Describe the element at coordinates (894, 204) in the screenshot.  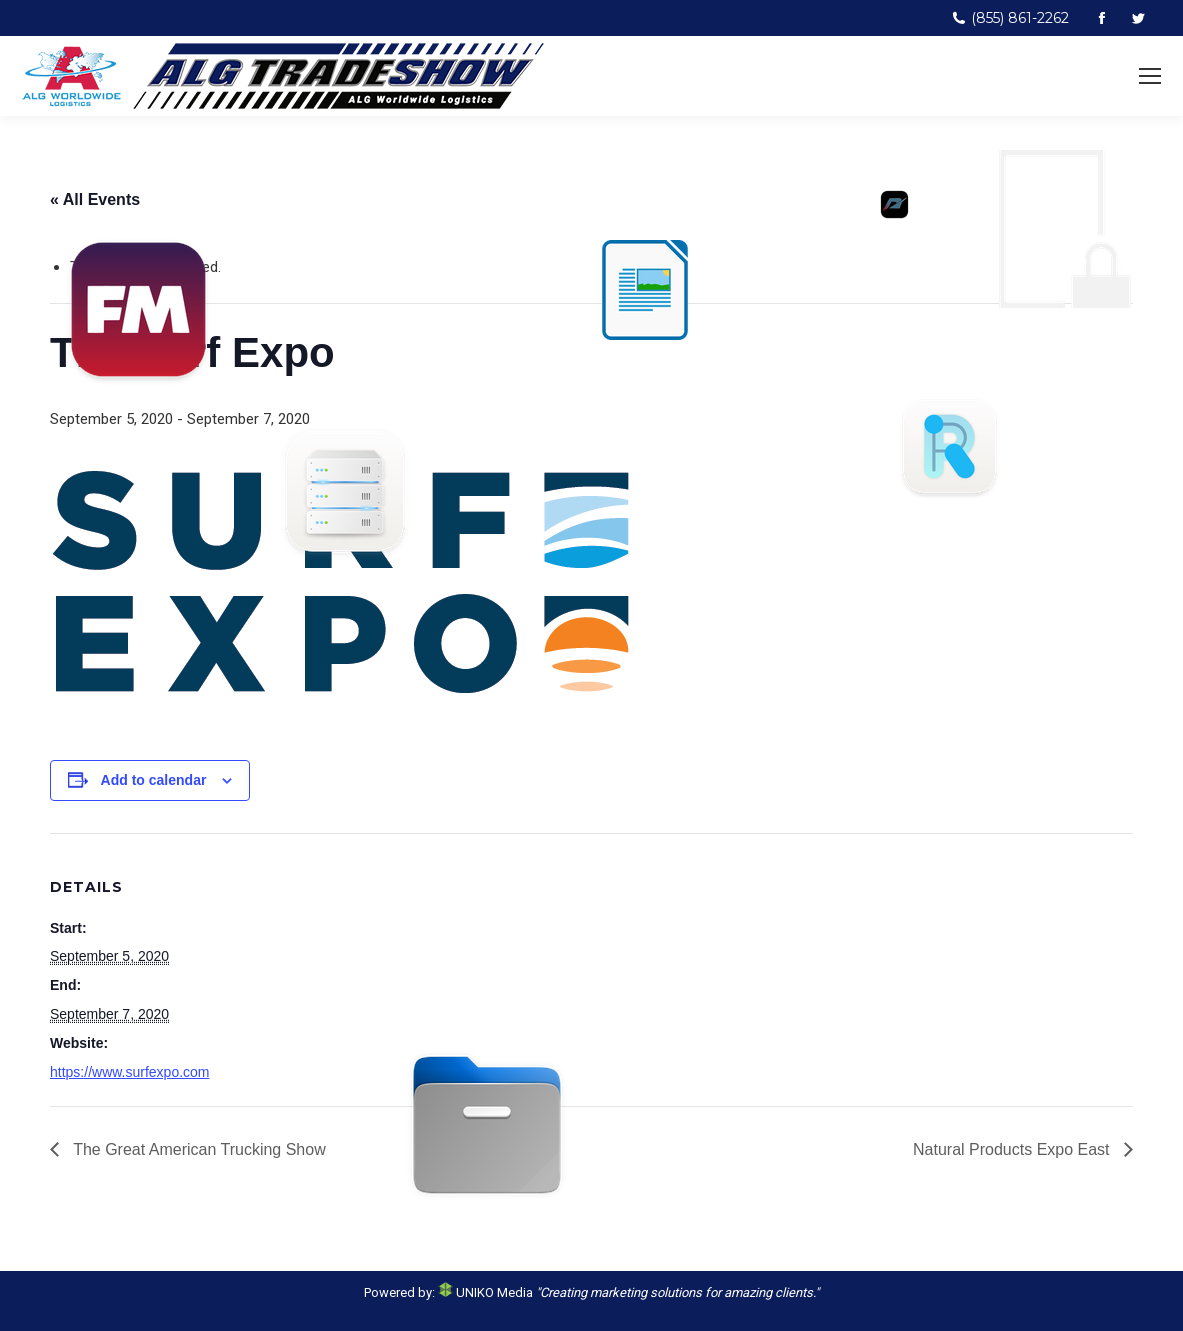
I see `launch need for speed rivals game` at that location.